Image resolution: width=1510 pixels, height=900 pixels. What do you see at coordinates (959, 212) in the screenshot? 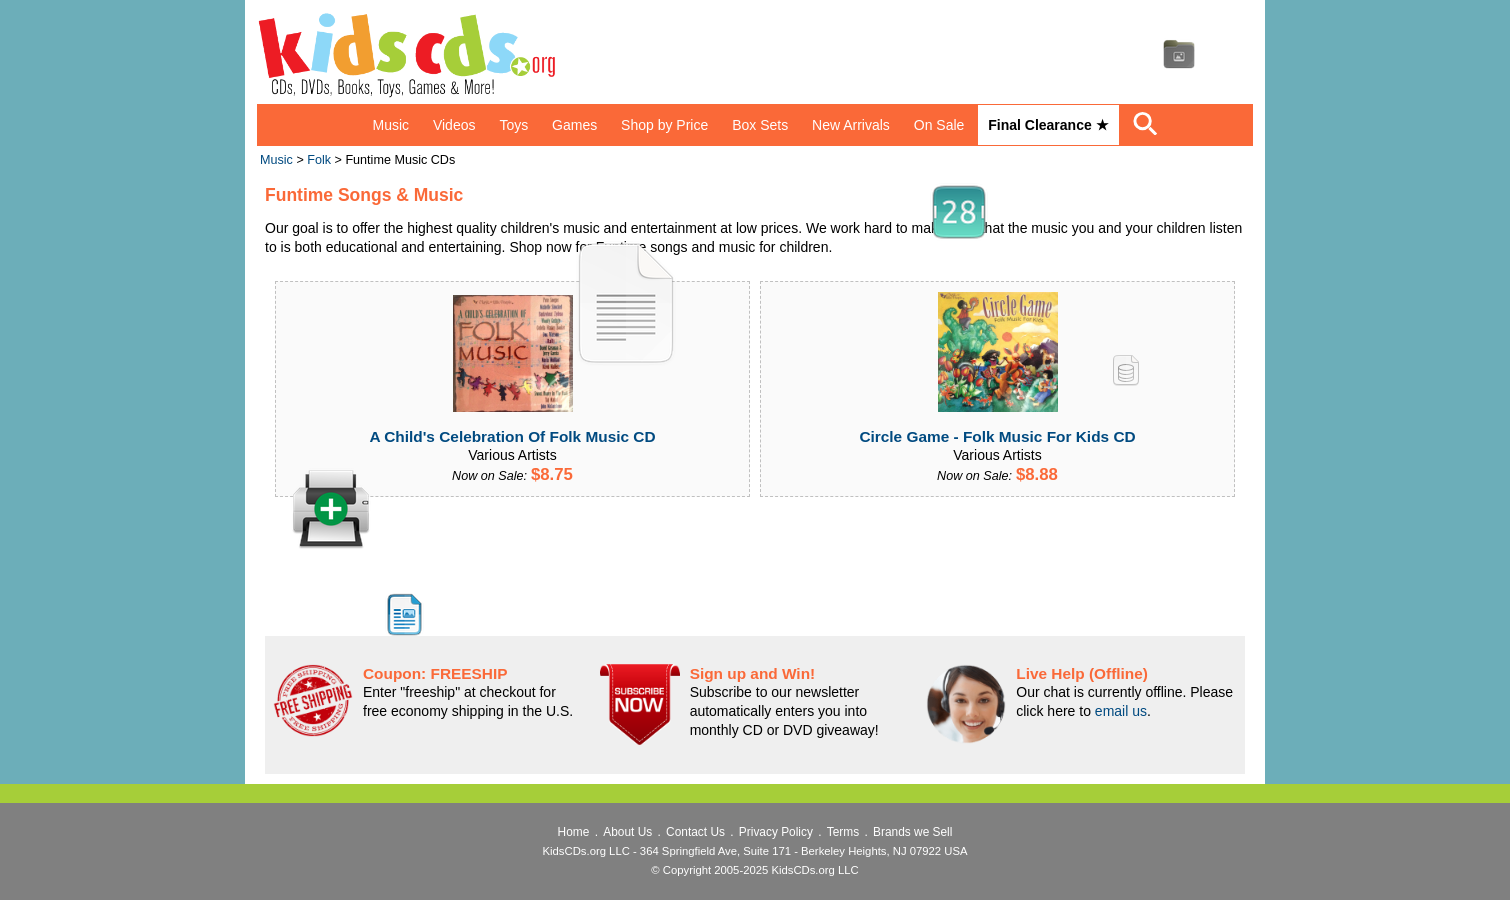
I see `open the calendar app` at bounding box center [959, 212].